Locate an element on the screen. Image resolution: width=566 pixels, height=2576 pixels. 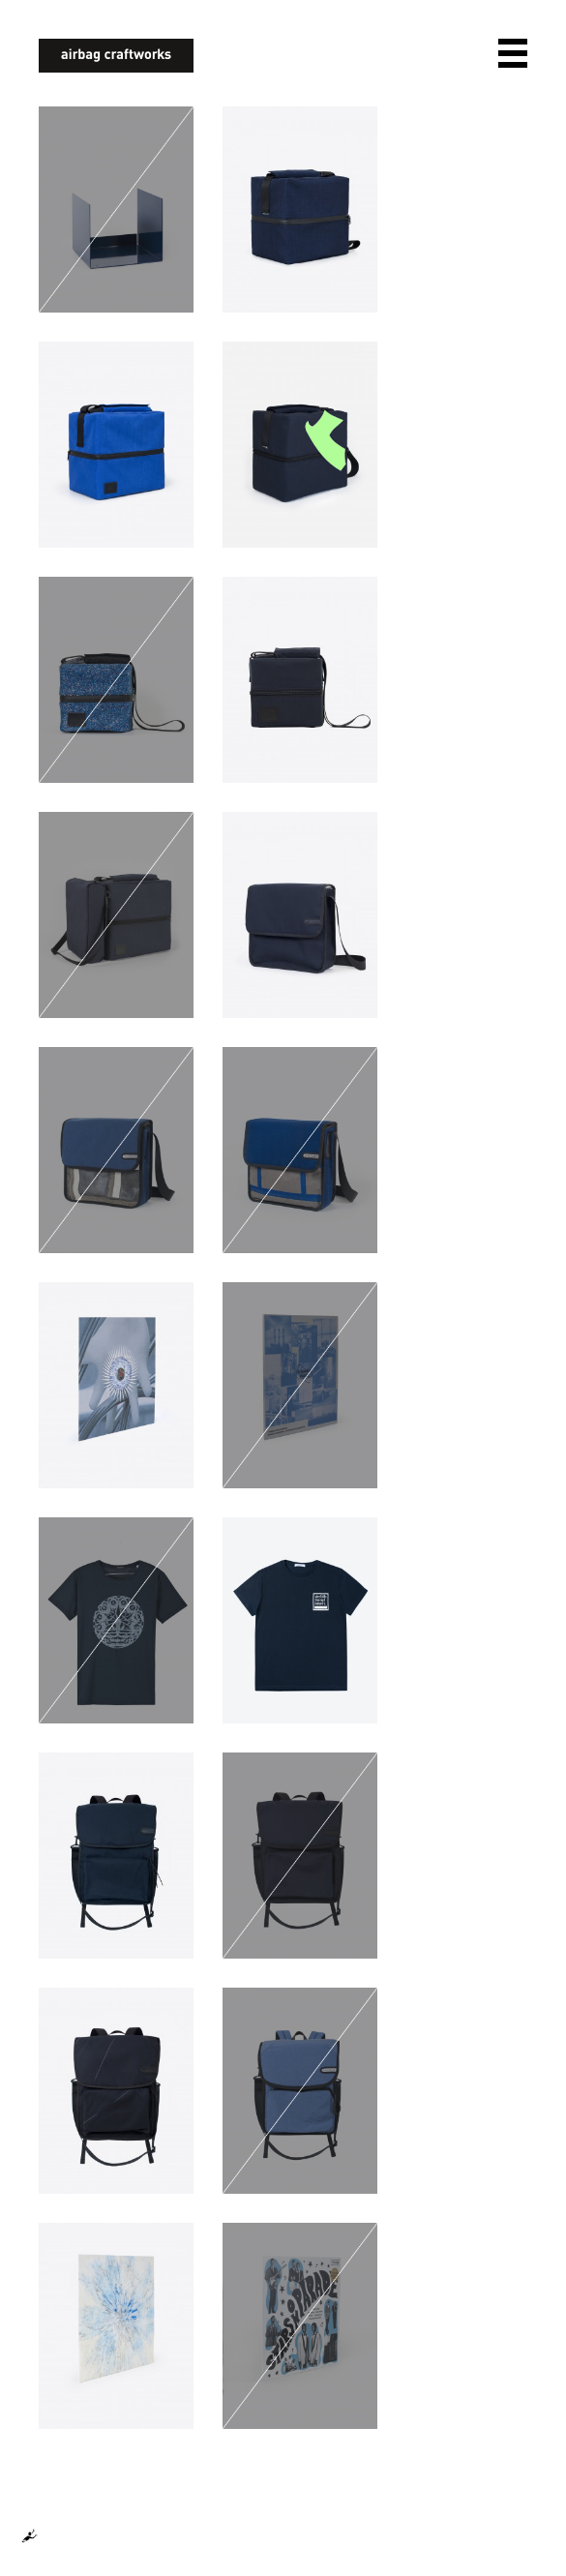
select Peru as your country or region is located at coordinates (325, 439).